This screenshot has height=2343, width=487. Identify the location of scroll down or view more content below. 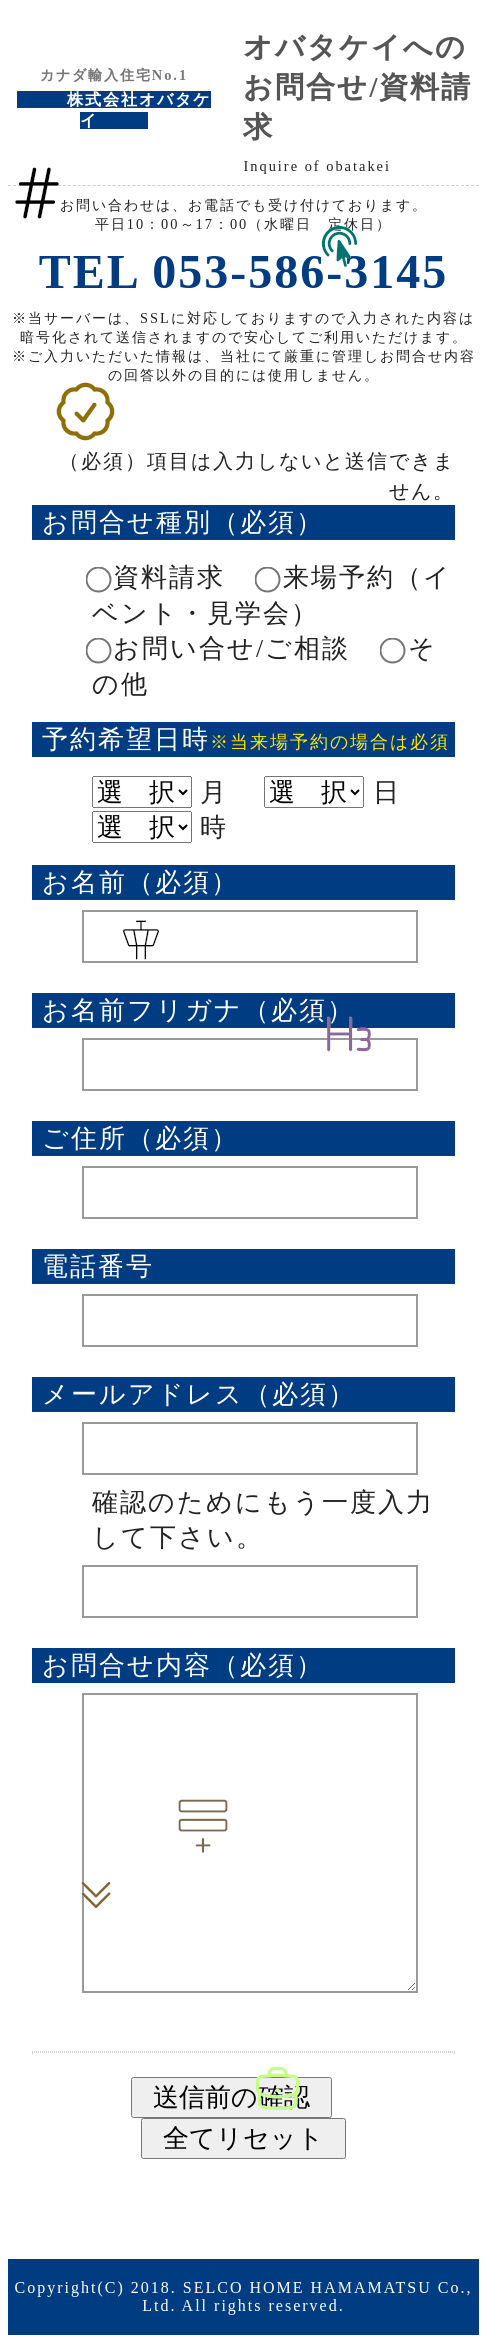
(96, 1895).